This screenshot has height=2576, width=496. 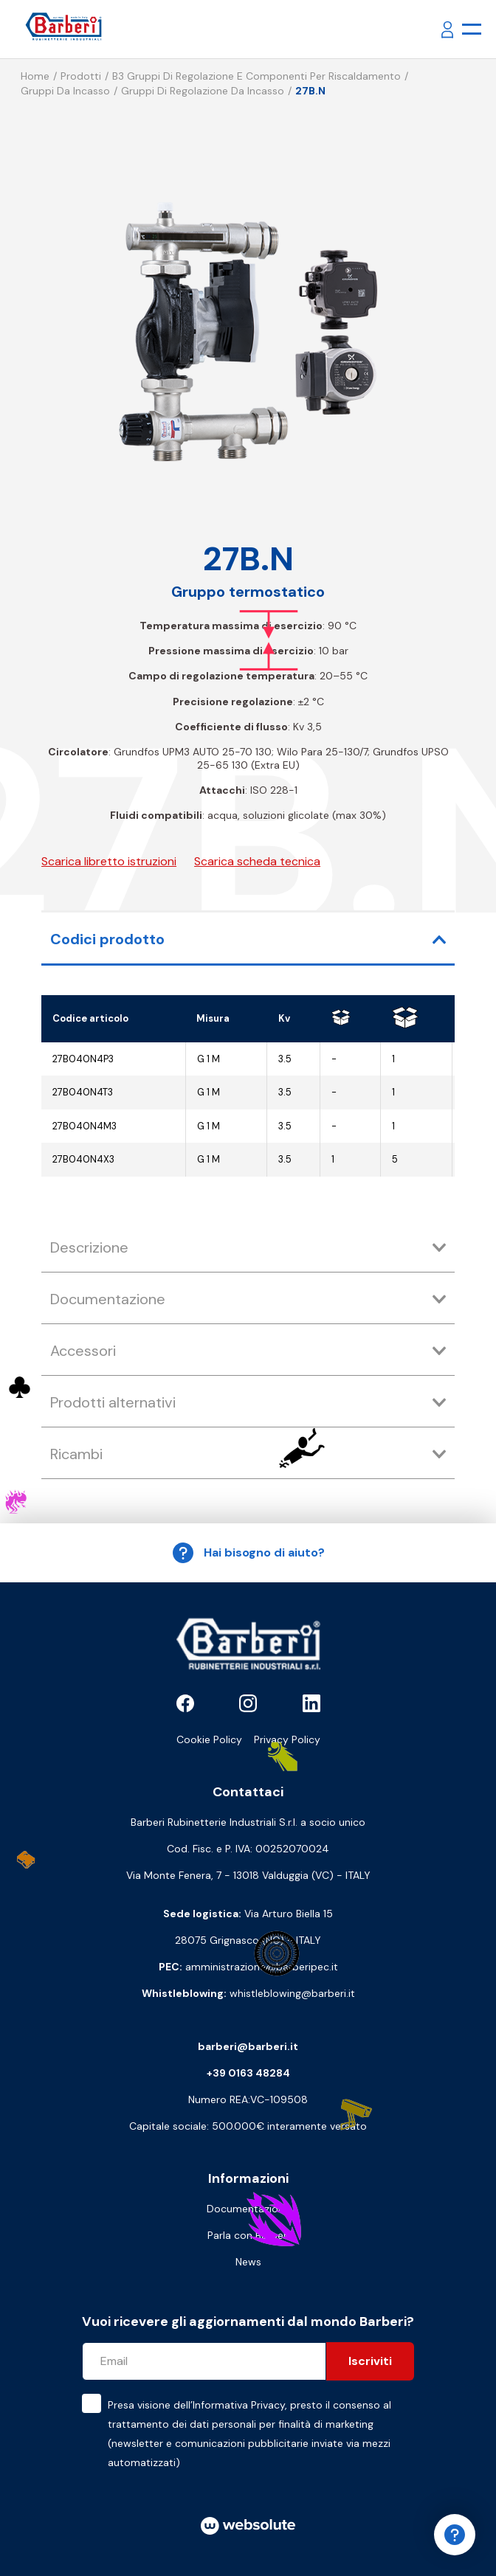 I want to click on join a game or session, so click(x=269, y=640).